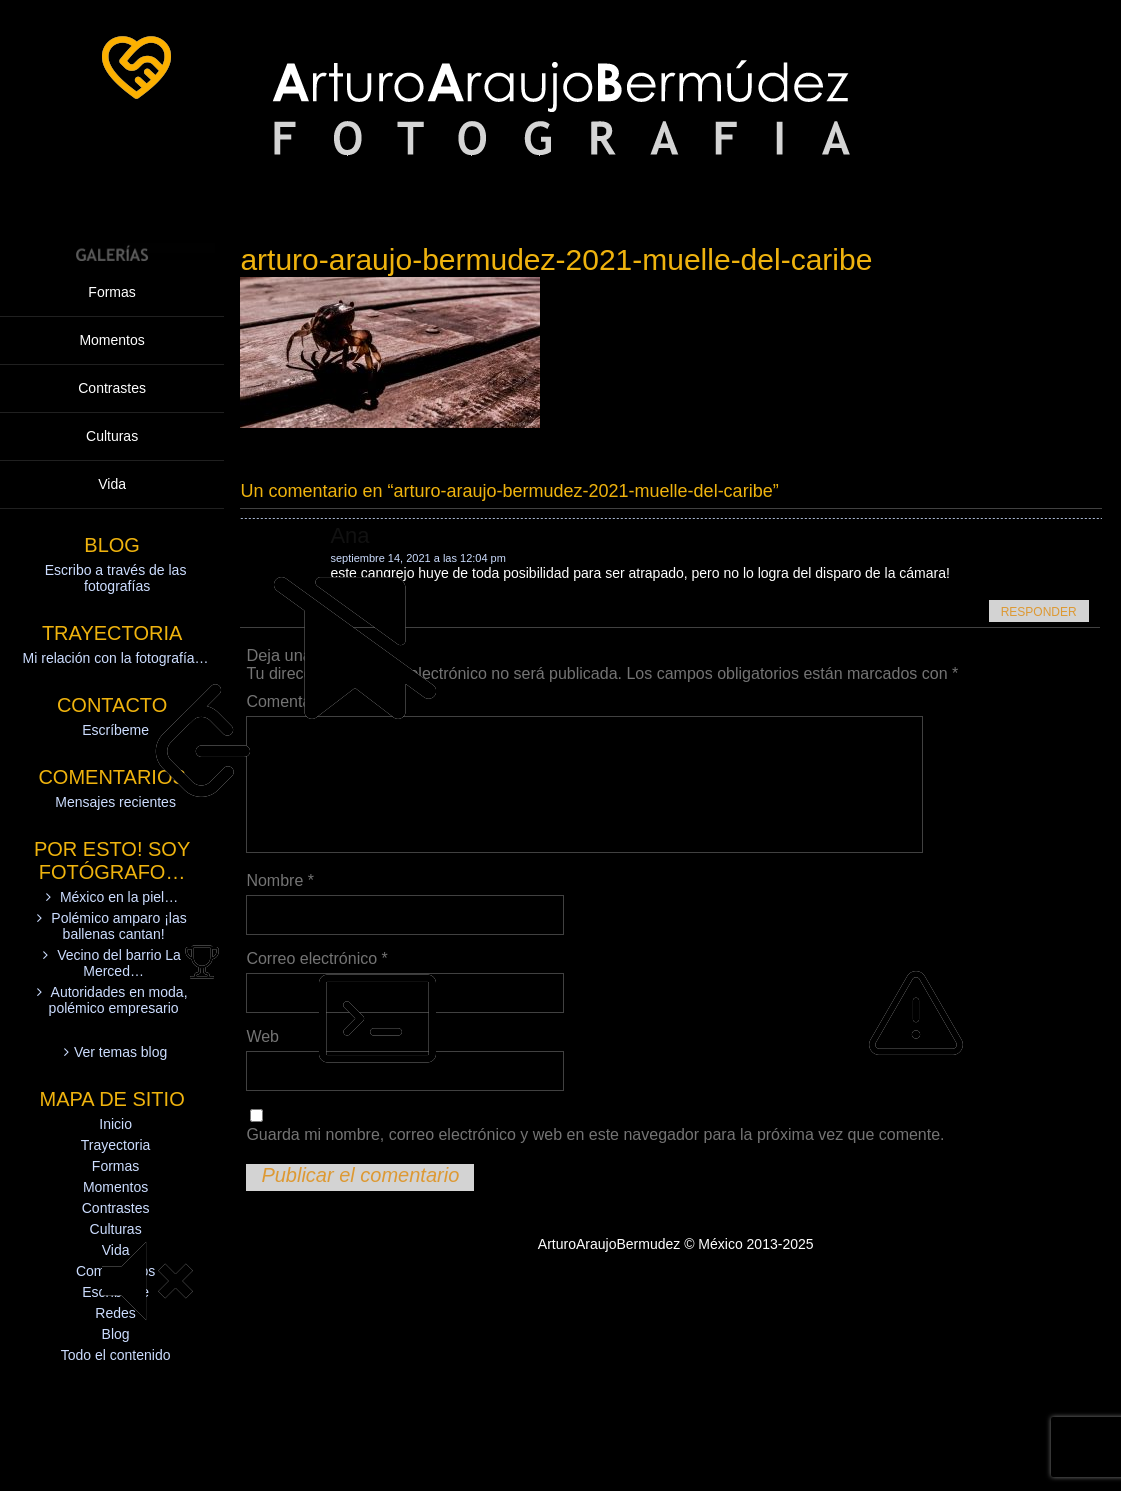 Image resolution: width=1121 pixels, height=1491 pixels. I want to click on remove from saved bookmarks, so click(355, 648).